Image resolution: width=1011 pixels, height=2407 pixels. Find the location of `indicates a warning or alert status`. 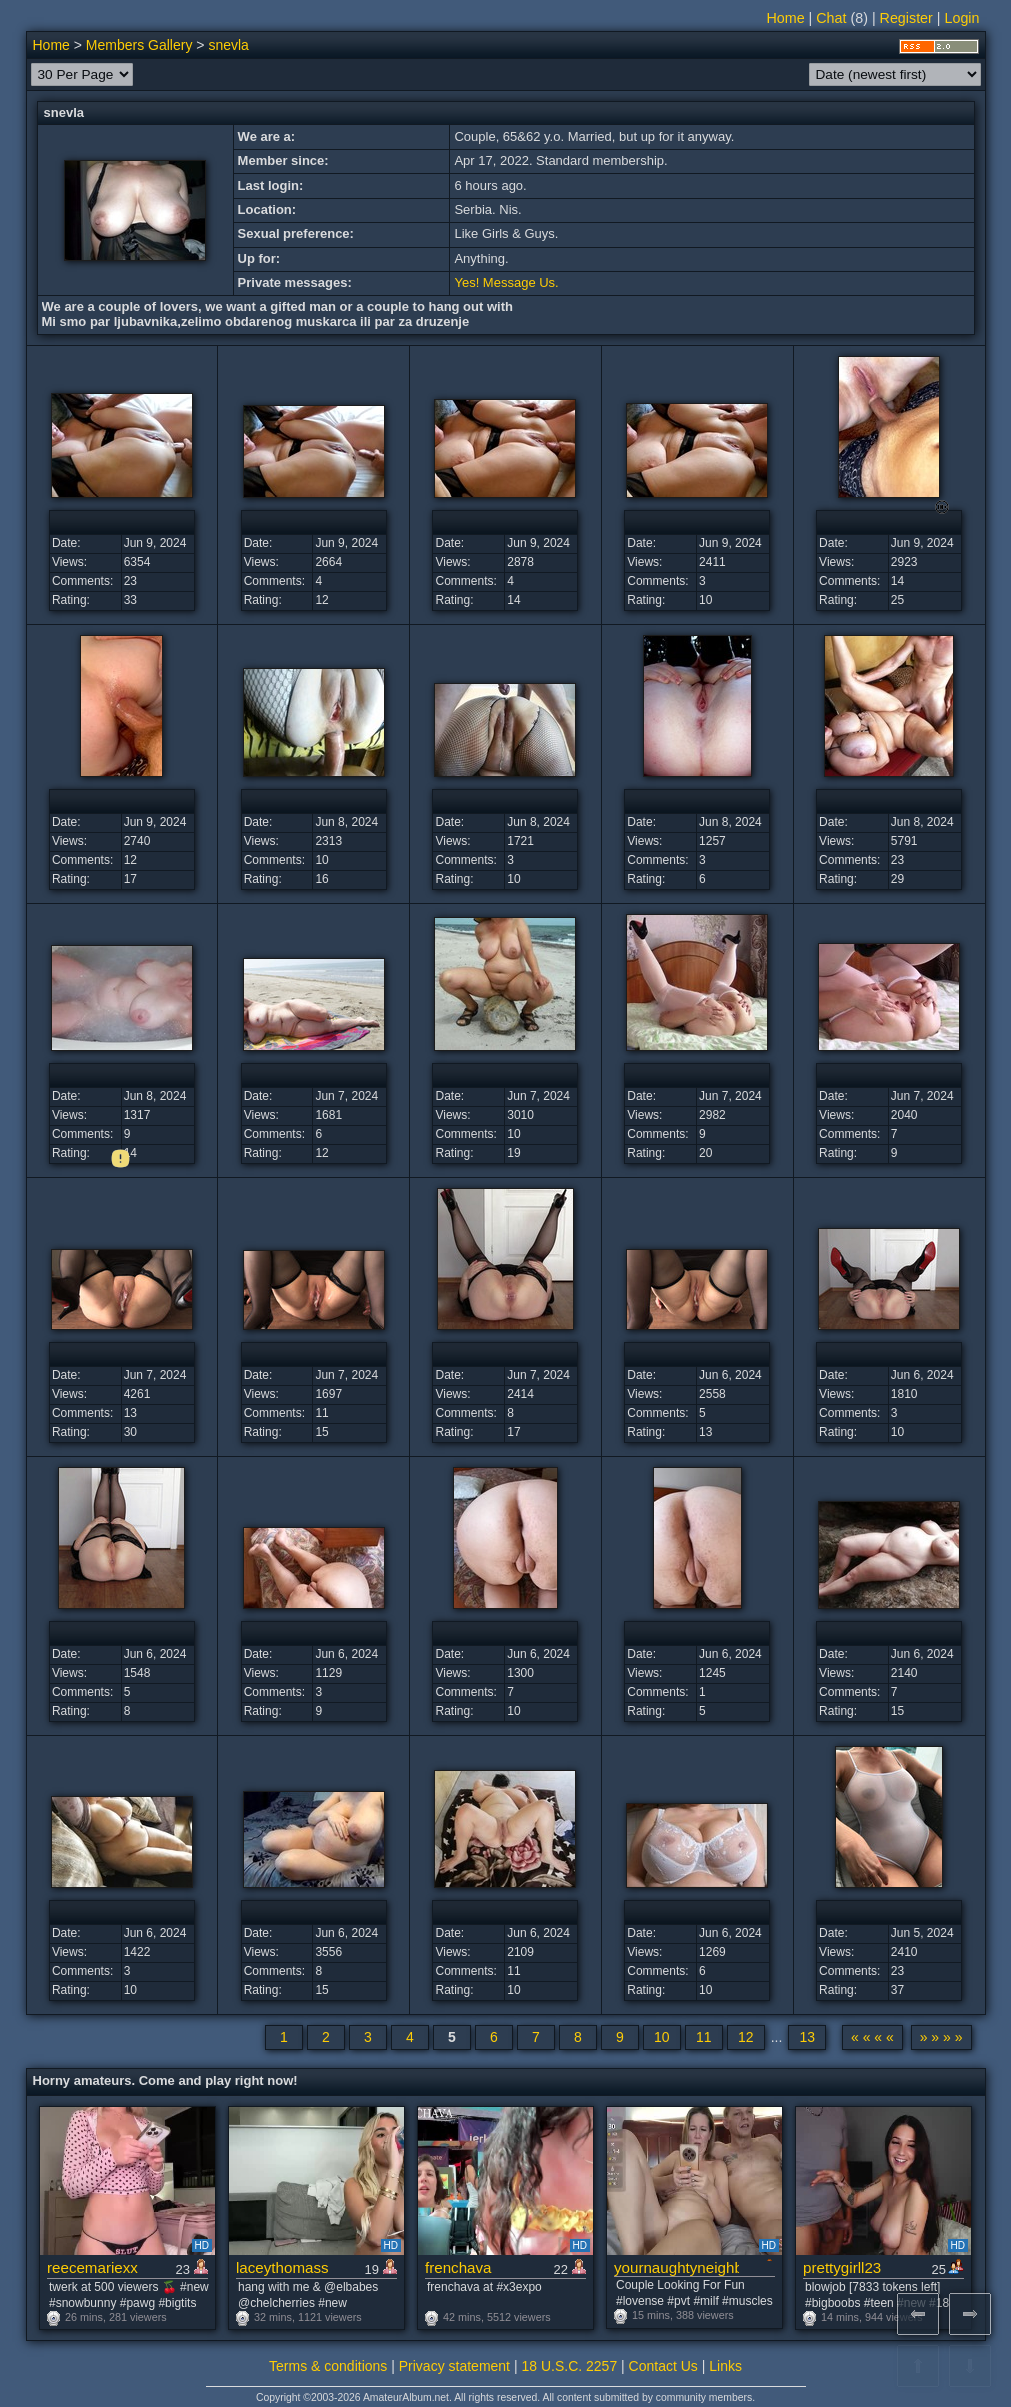

indicates a warning or alert status is located at coordinates (120, 1158).